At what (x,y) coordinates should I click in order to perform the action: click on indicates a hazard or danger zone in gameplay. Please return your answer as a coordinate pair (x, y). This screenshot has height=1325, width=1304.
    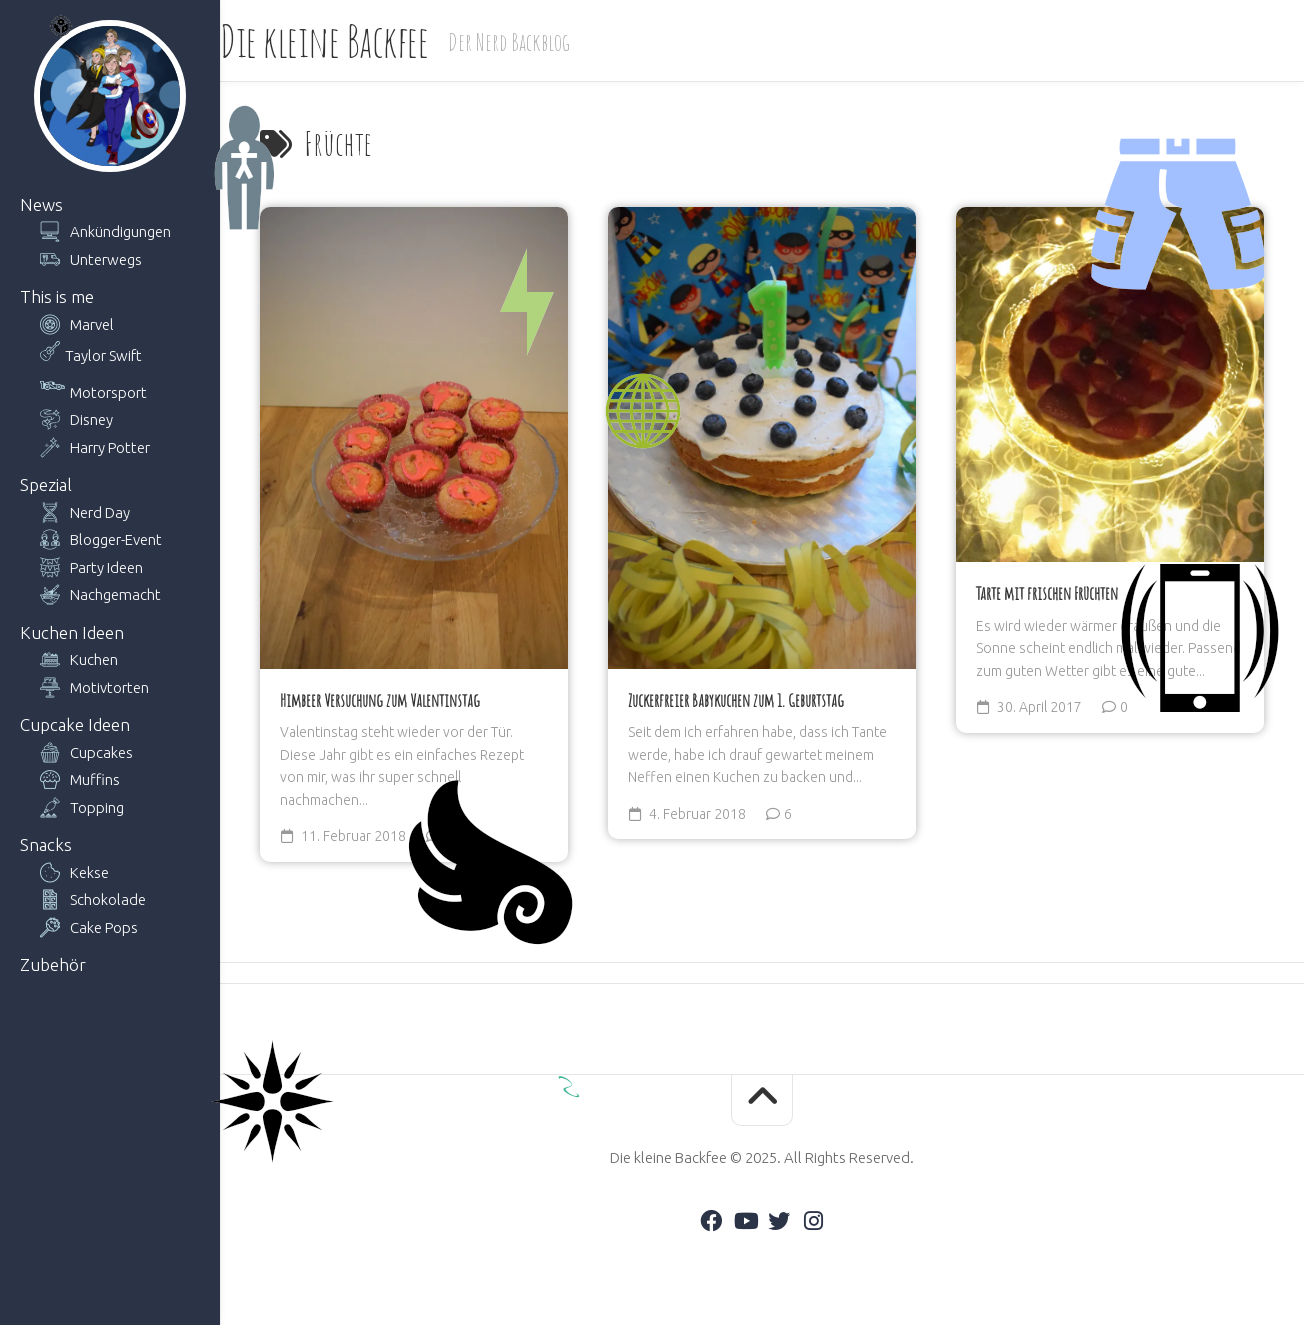
    Looking at the image, I should click on (272, 1101).